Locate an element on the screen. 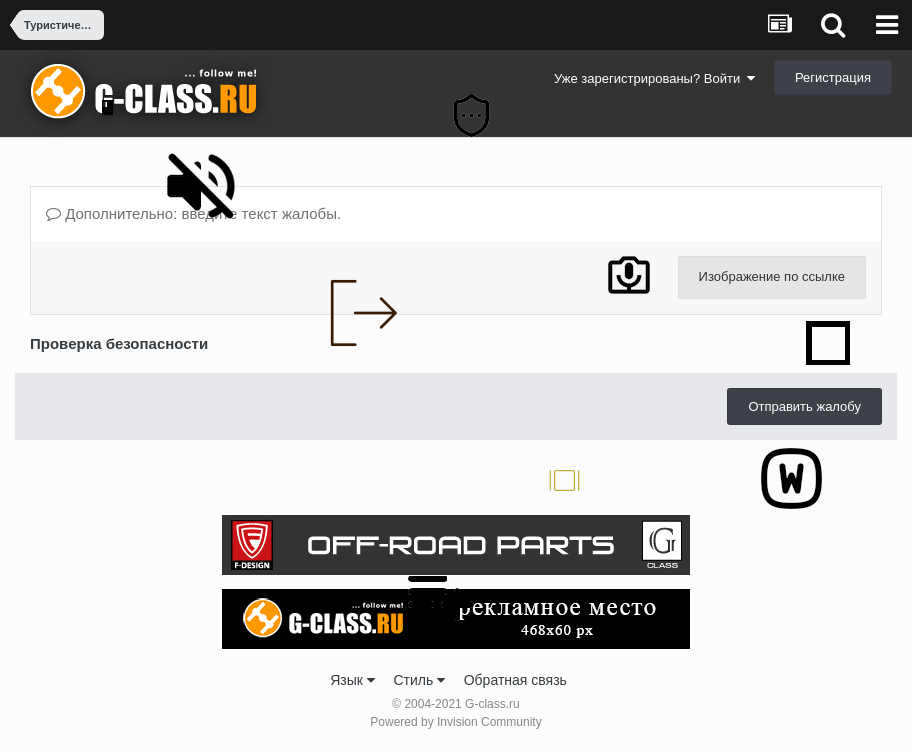 The height and width of the screenshot is (751, 912). start a slideshow presentation is located at coordinates (564, 480).